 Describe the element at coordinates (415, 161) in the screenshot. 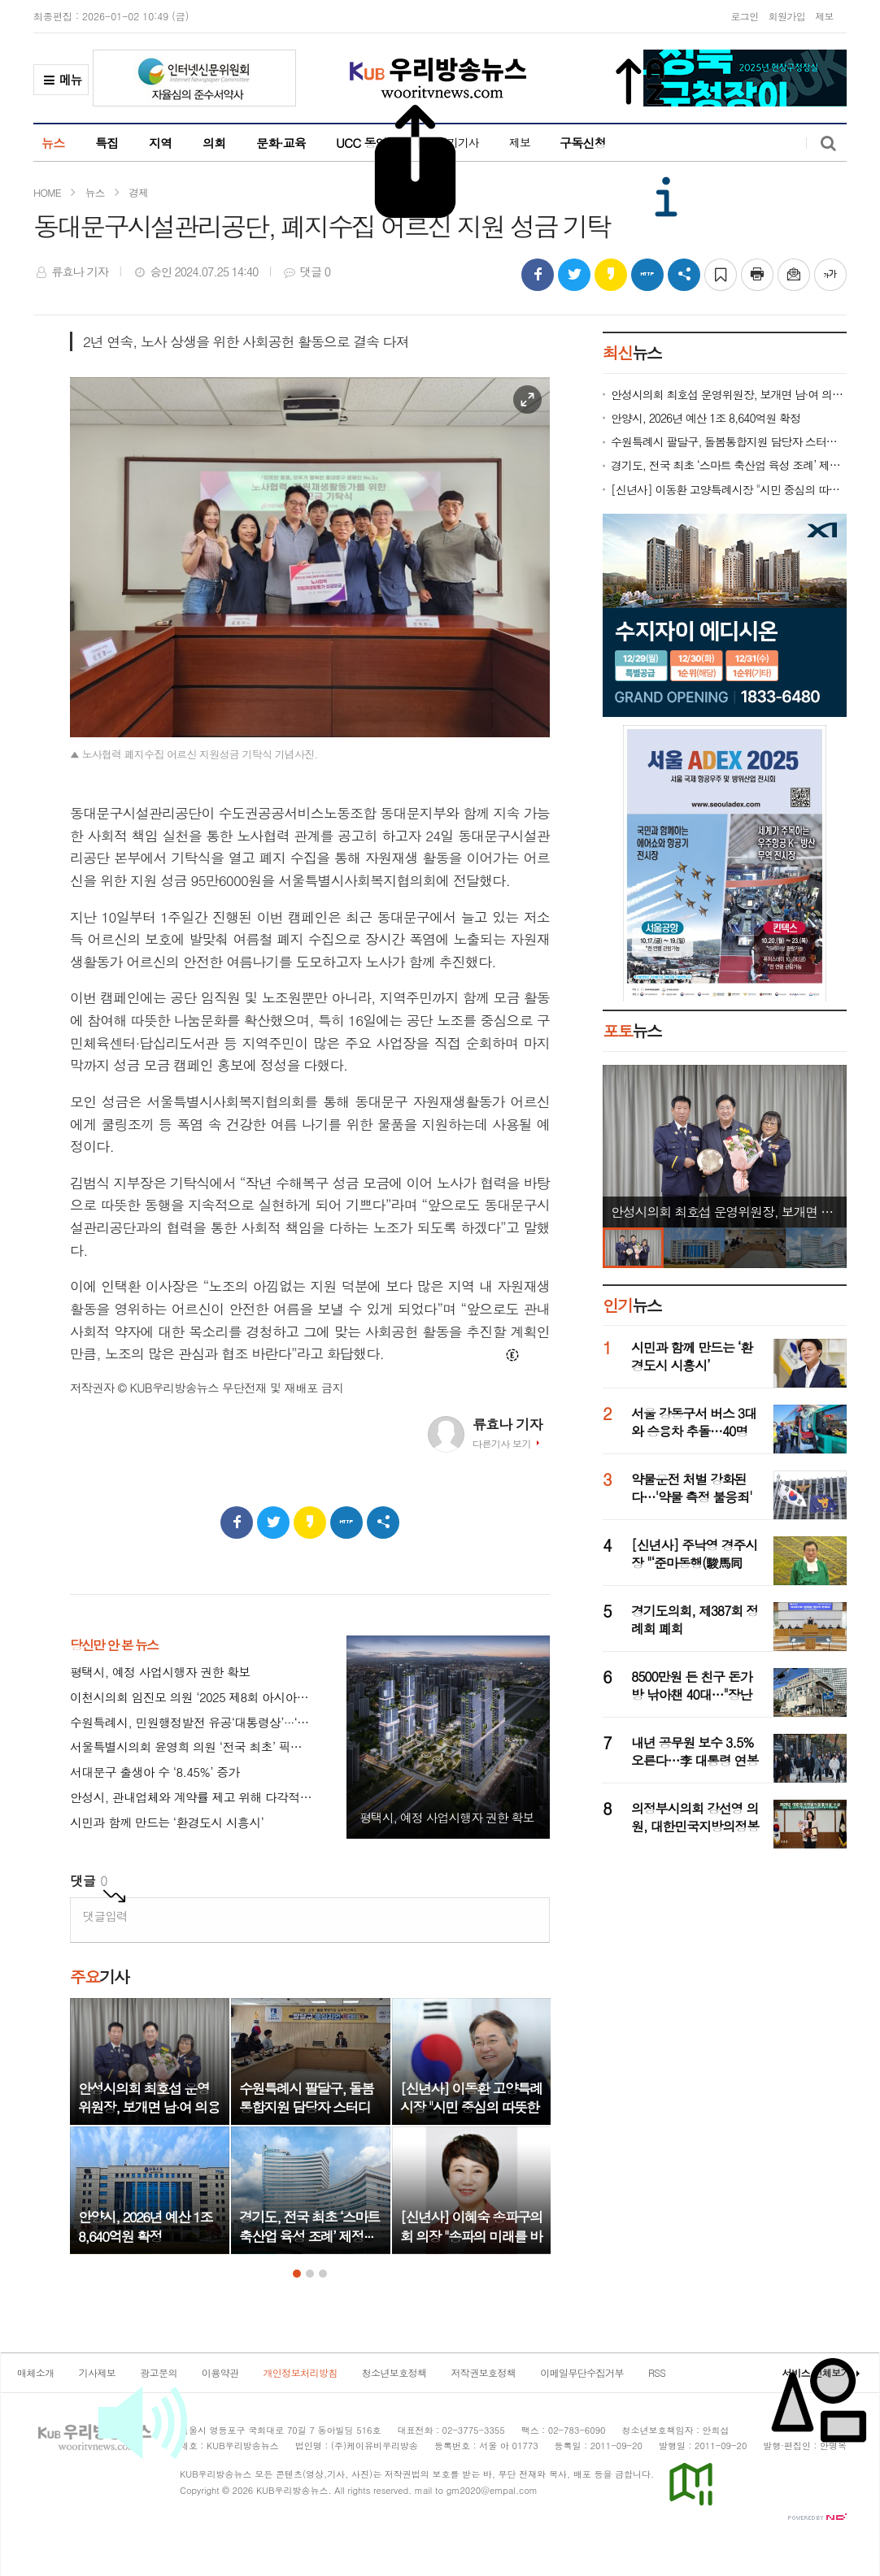

I see `share content to another app or service` at that location.